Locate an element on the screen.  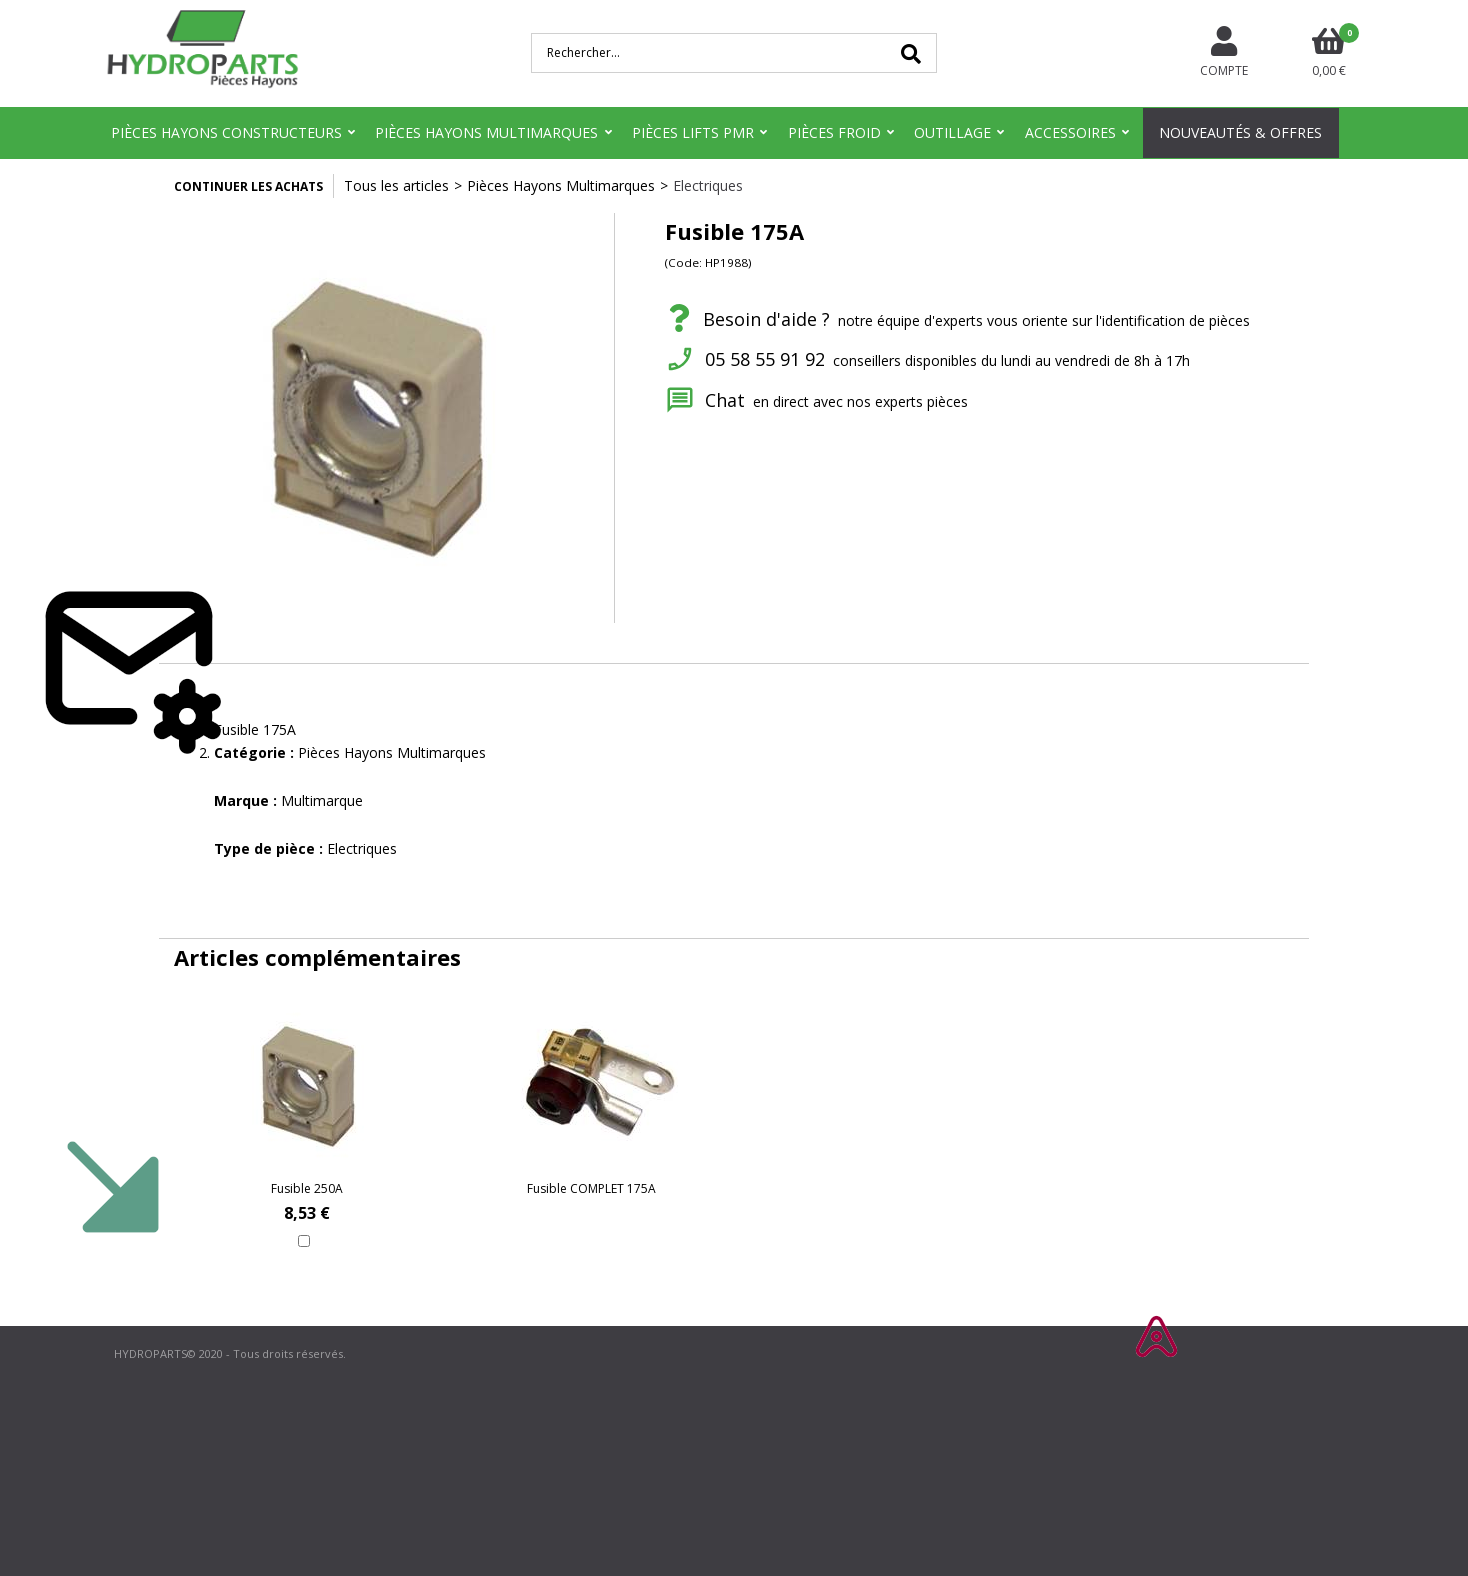
amigo brand logo is located at coordinates (1156, 1336).